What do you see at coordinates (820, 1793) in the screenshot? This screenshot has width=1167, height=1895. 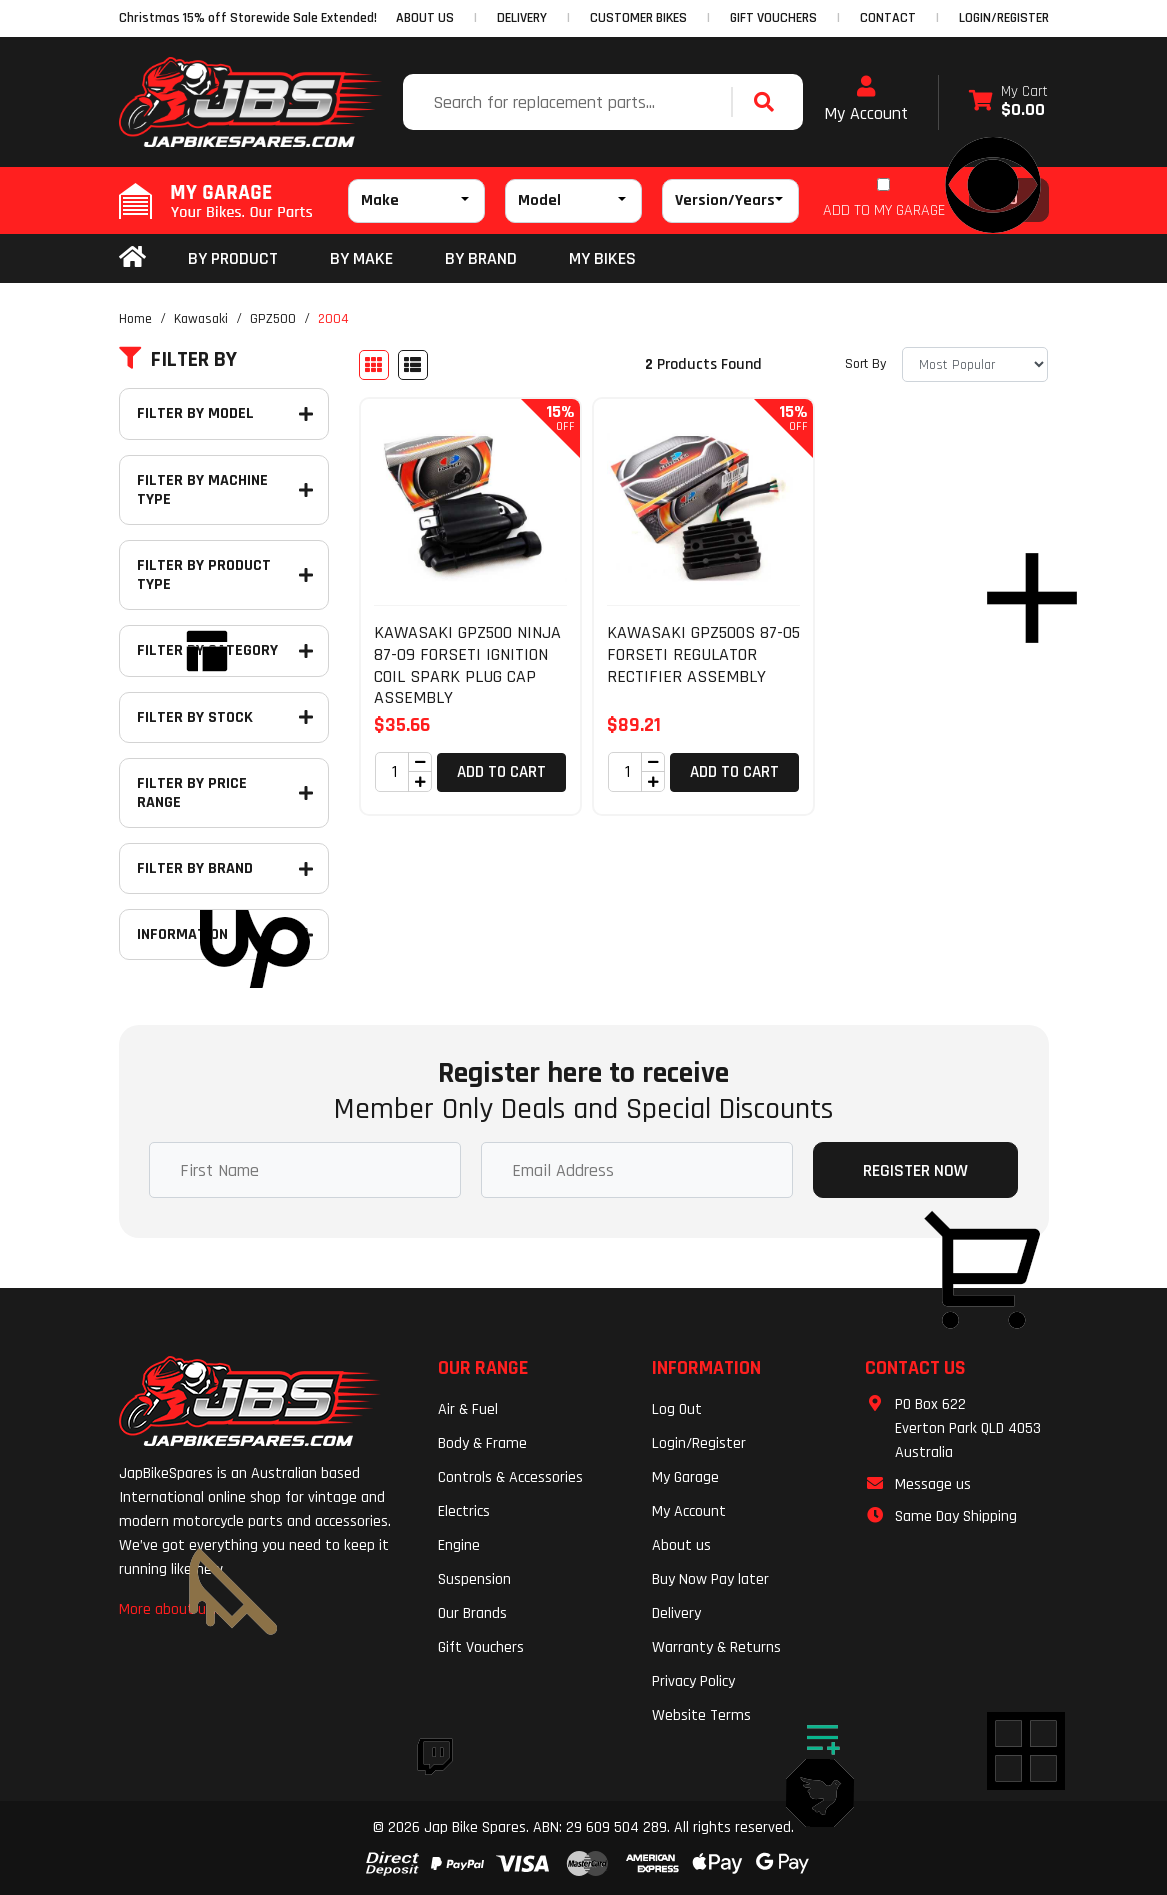 I see `open AdAway ad-blocking app` at bounding box center [820, 1793].